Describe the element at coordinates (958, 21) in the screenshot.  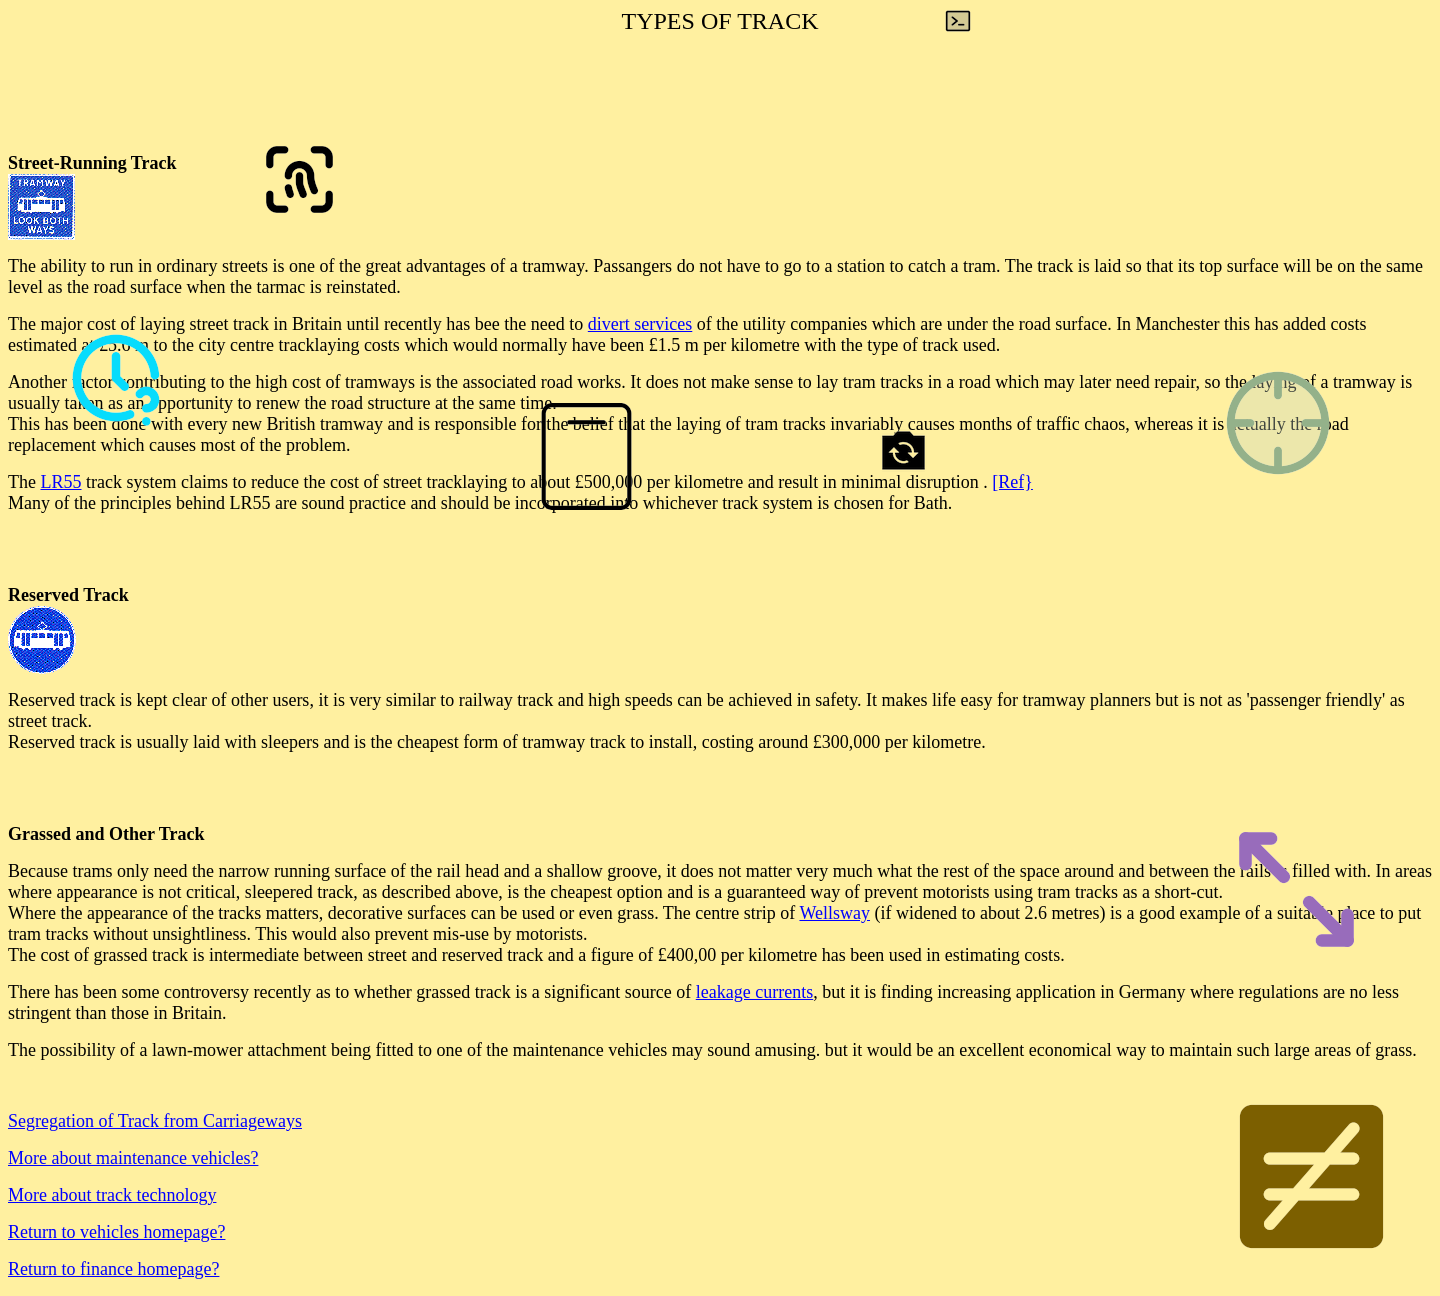
I see `open terminal or command line interface` at that location.